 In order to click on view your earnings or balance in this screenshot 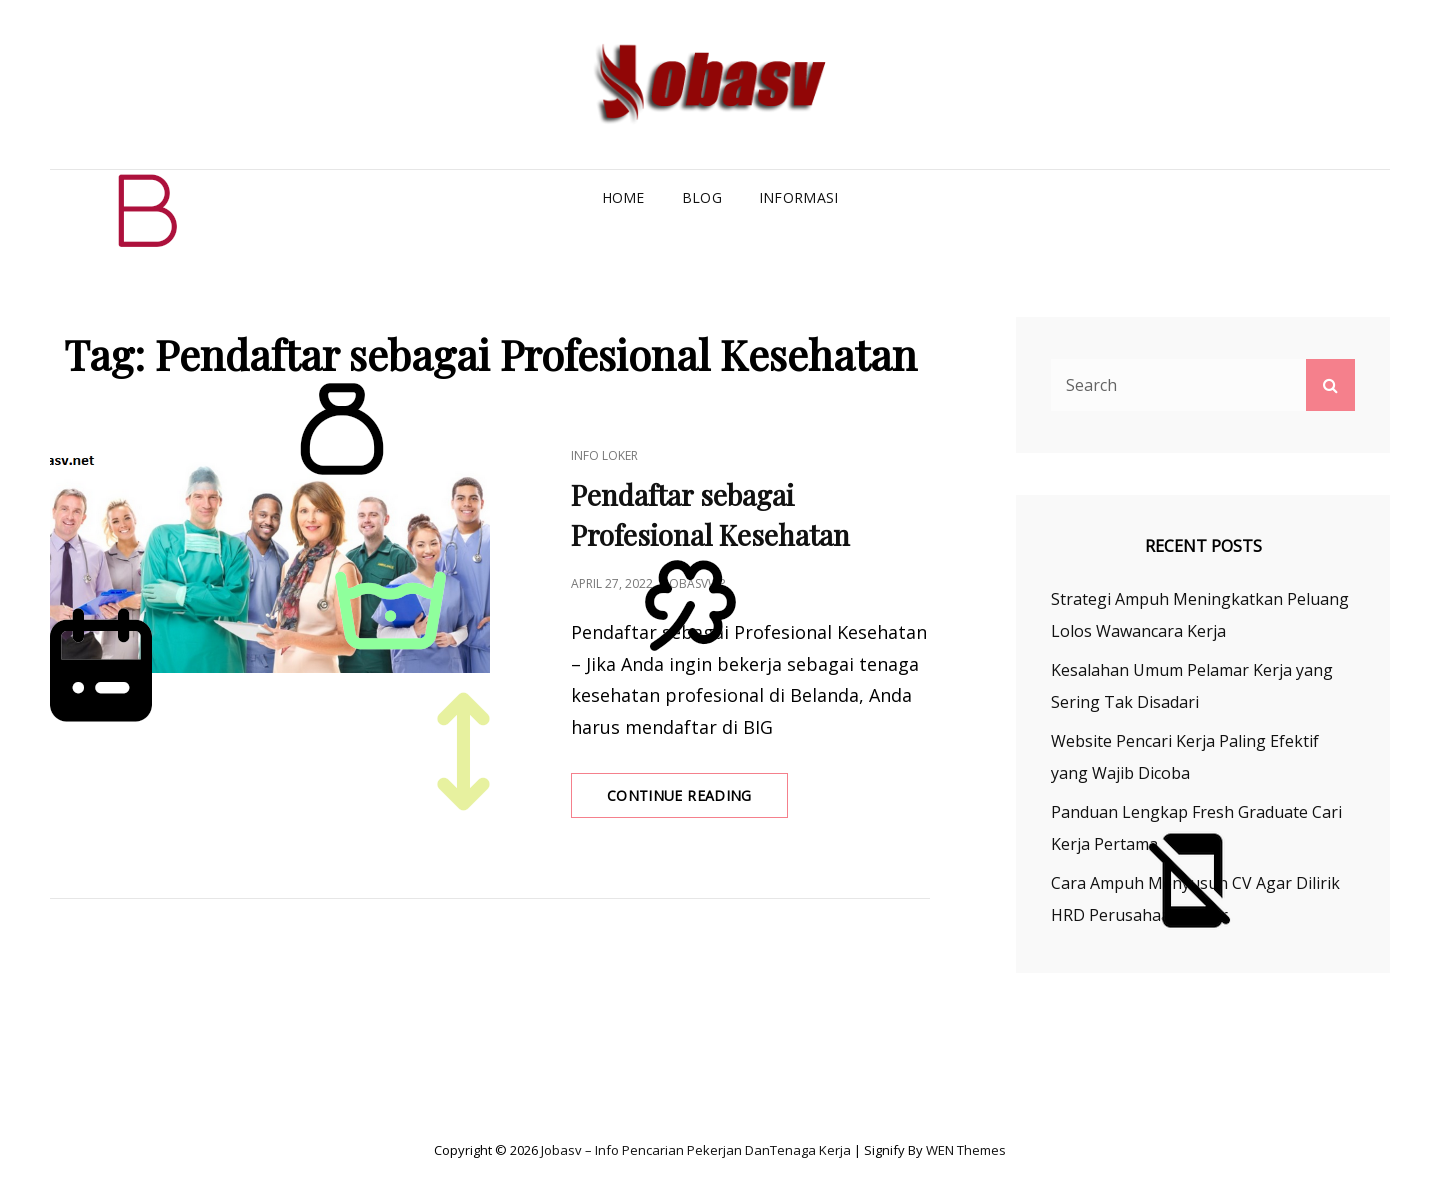, I will do `click(342, 429)`.